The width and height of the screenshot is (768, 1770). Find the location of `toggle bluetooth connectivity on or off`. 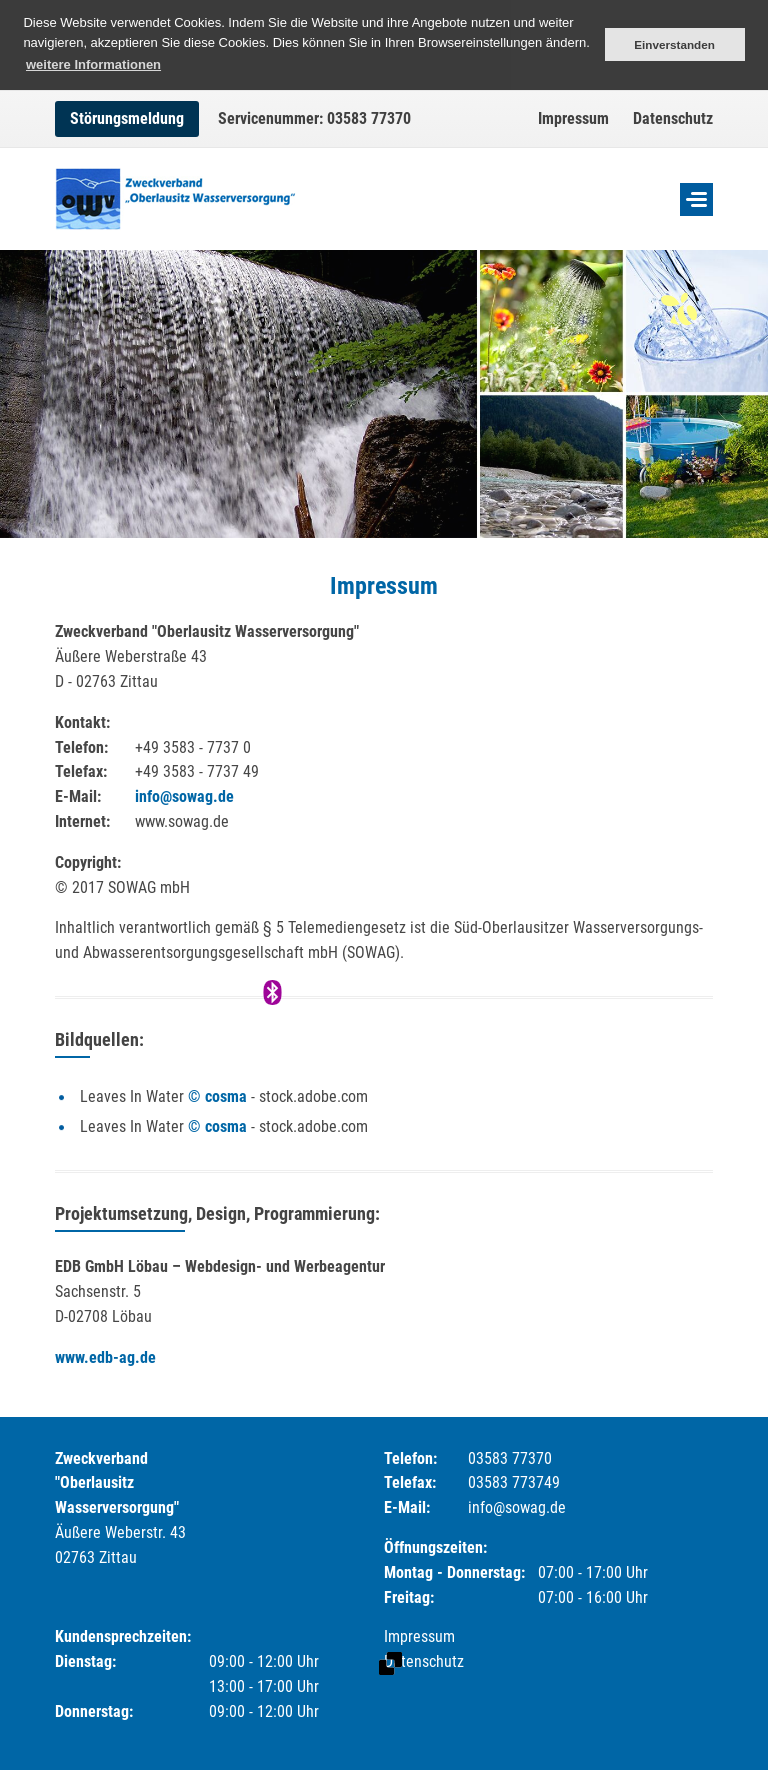

toggle bluetooth connectivity on or off is located at coordinates (272, 992).